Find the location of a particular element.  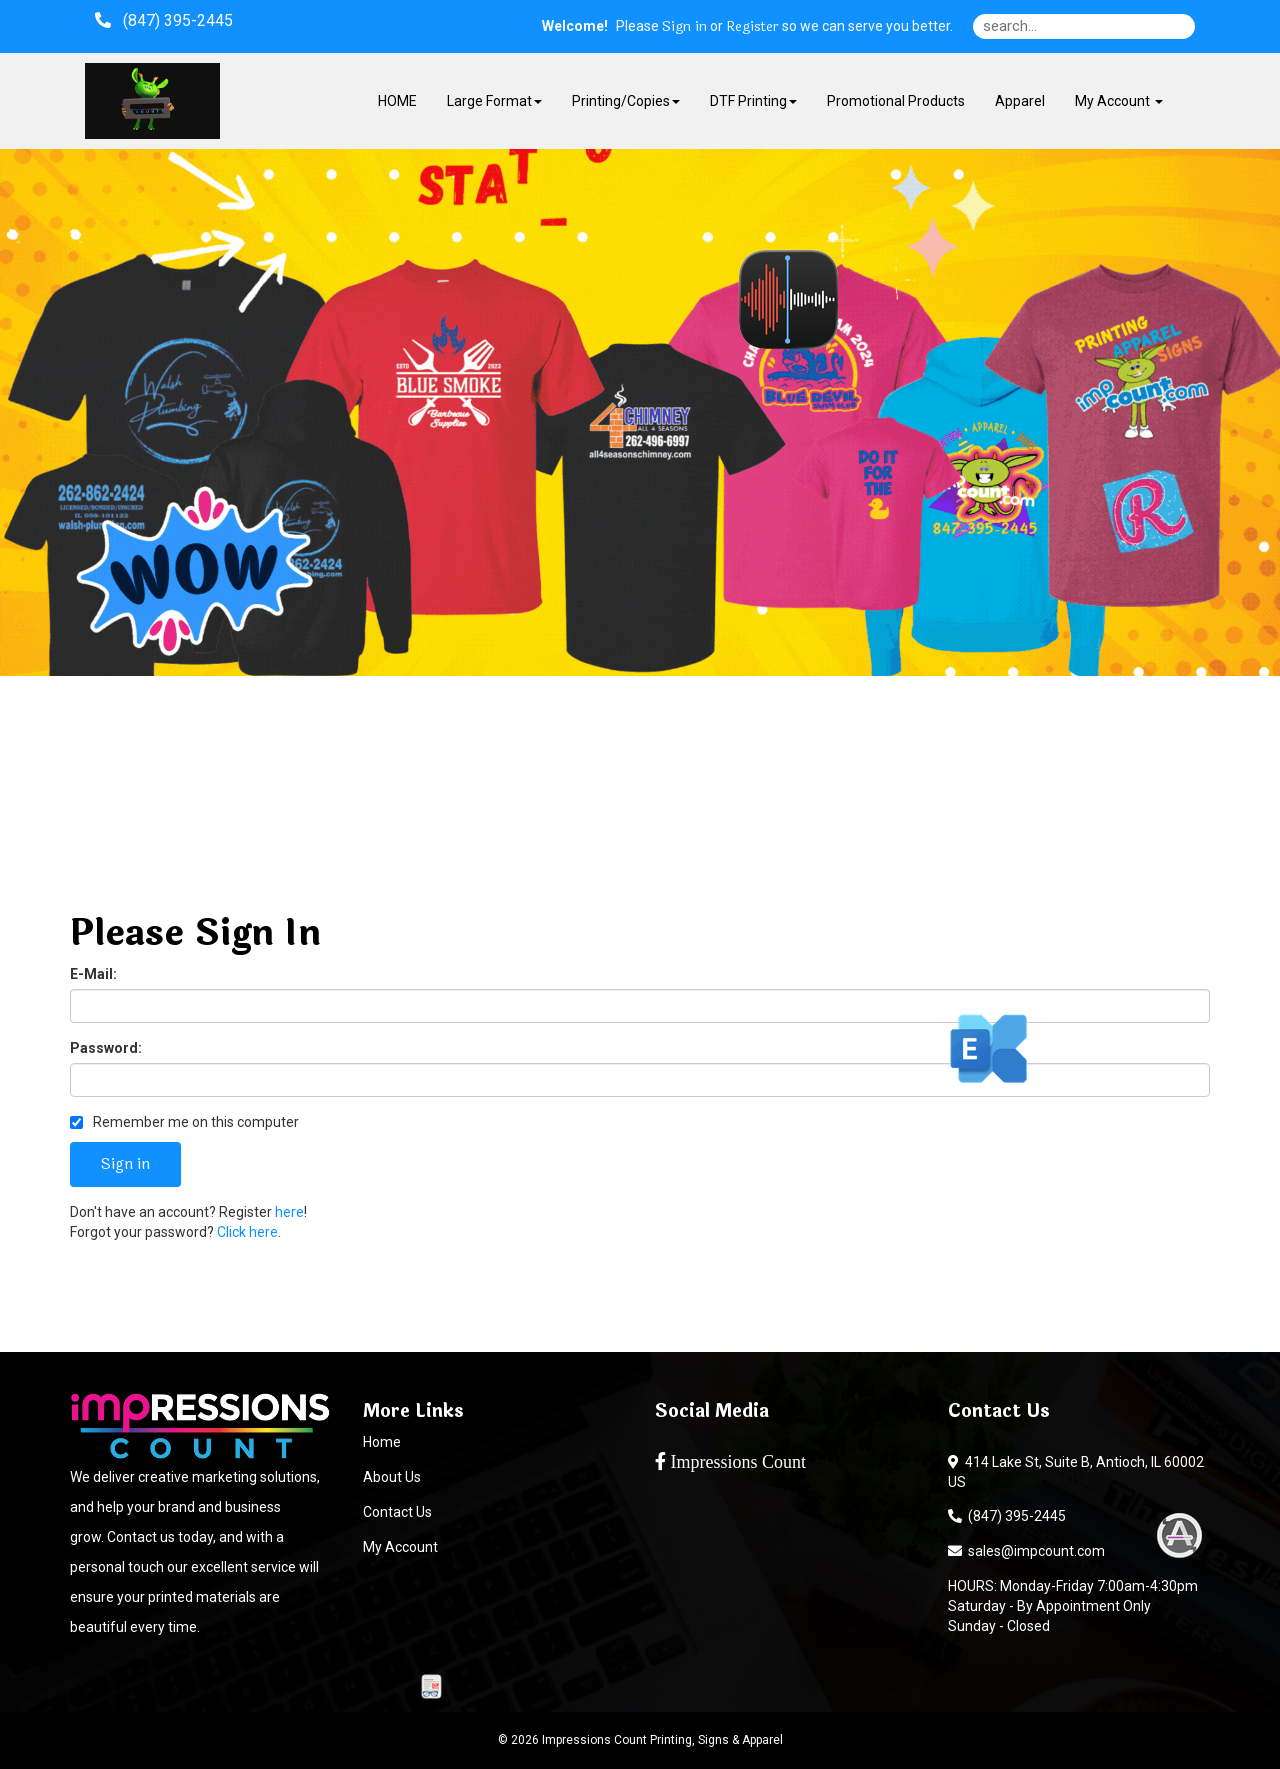

check for available software updates is located at coordinates (1179, 1535).